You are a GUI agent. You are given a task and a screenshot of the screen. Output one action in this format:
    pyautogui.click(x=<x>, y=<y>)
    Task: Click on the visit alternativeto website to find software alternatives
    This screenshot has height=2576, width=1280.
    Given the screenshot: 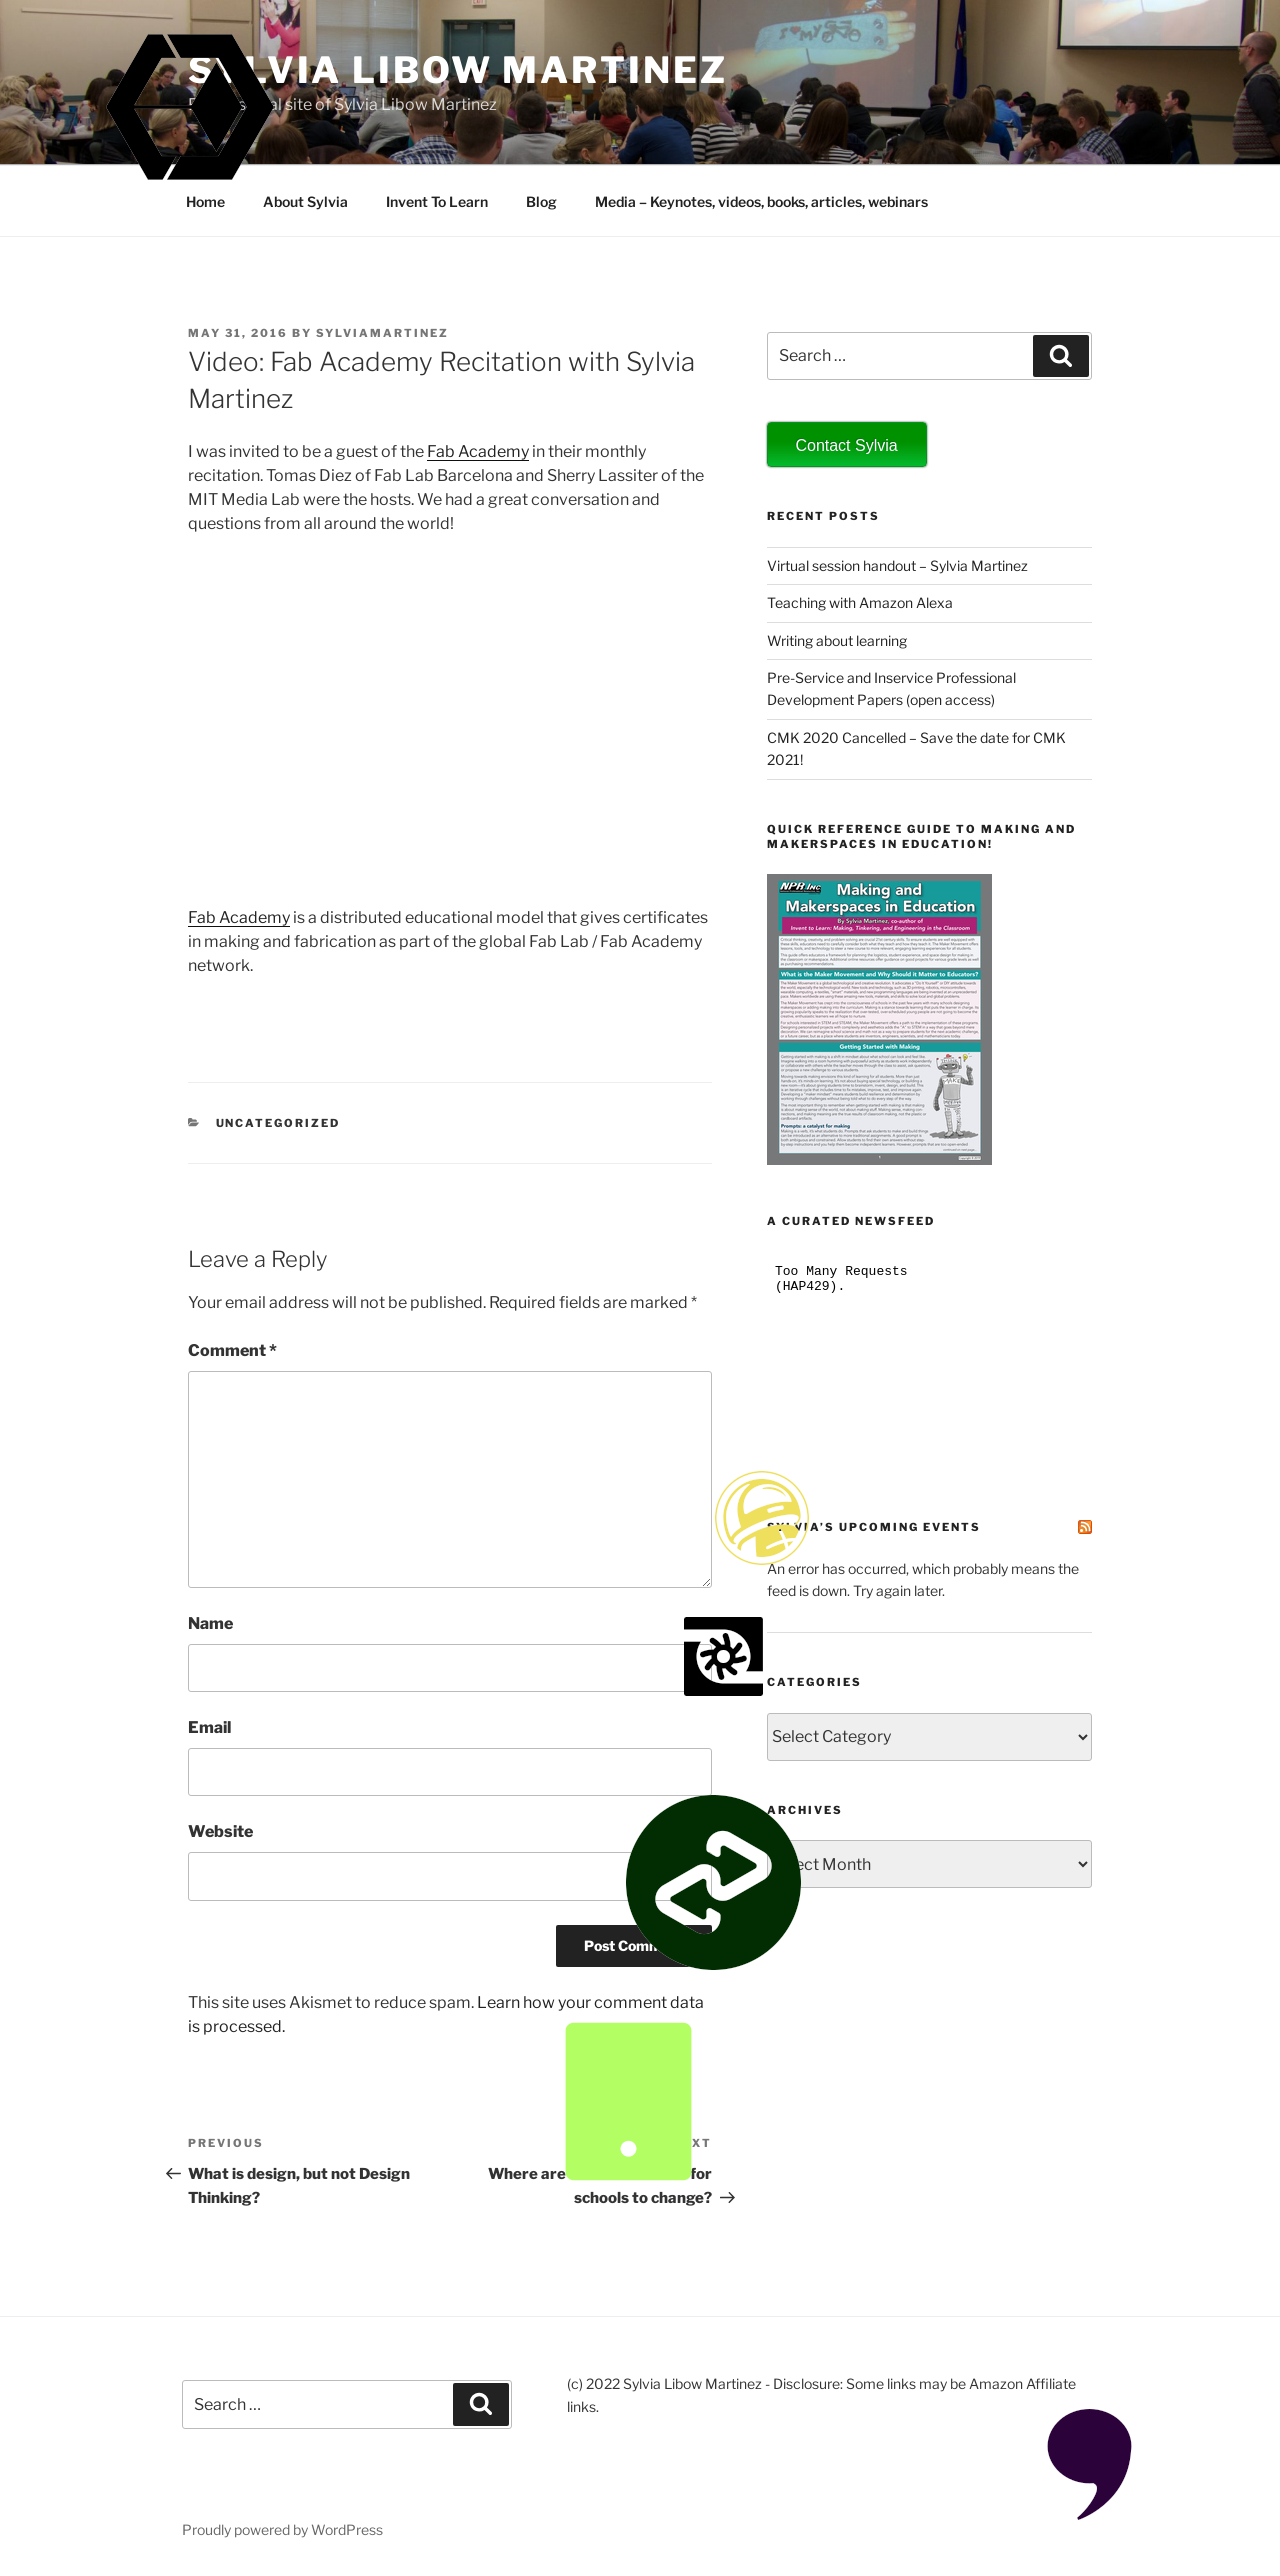 What is the action you would take?
    pyautogui.click(x=762, y=1518)
    